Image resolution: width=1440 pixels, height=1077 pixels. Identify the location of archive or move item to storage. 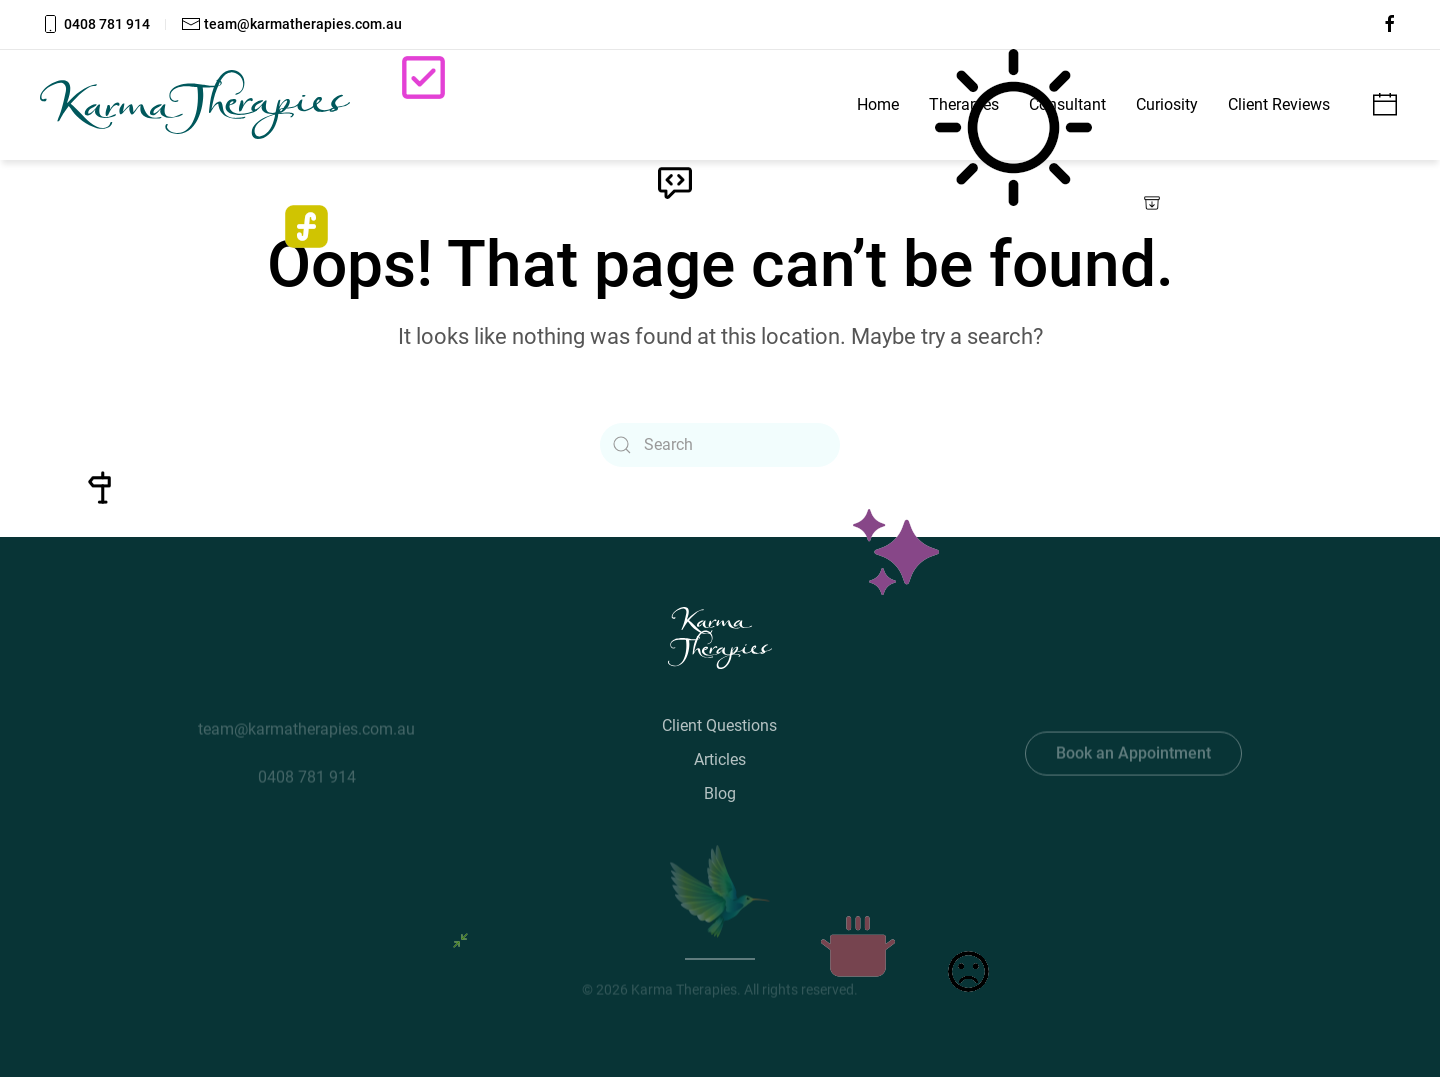
(1152, 203).